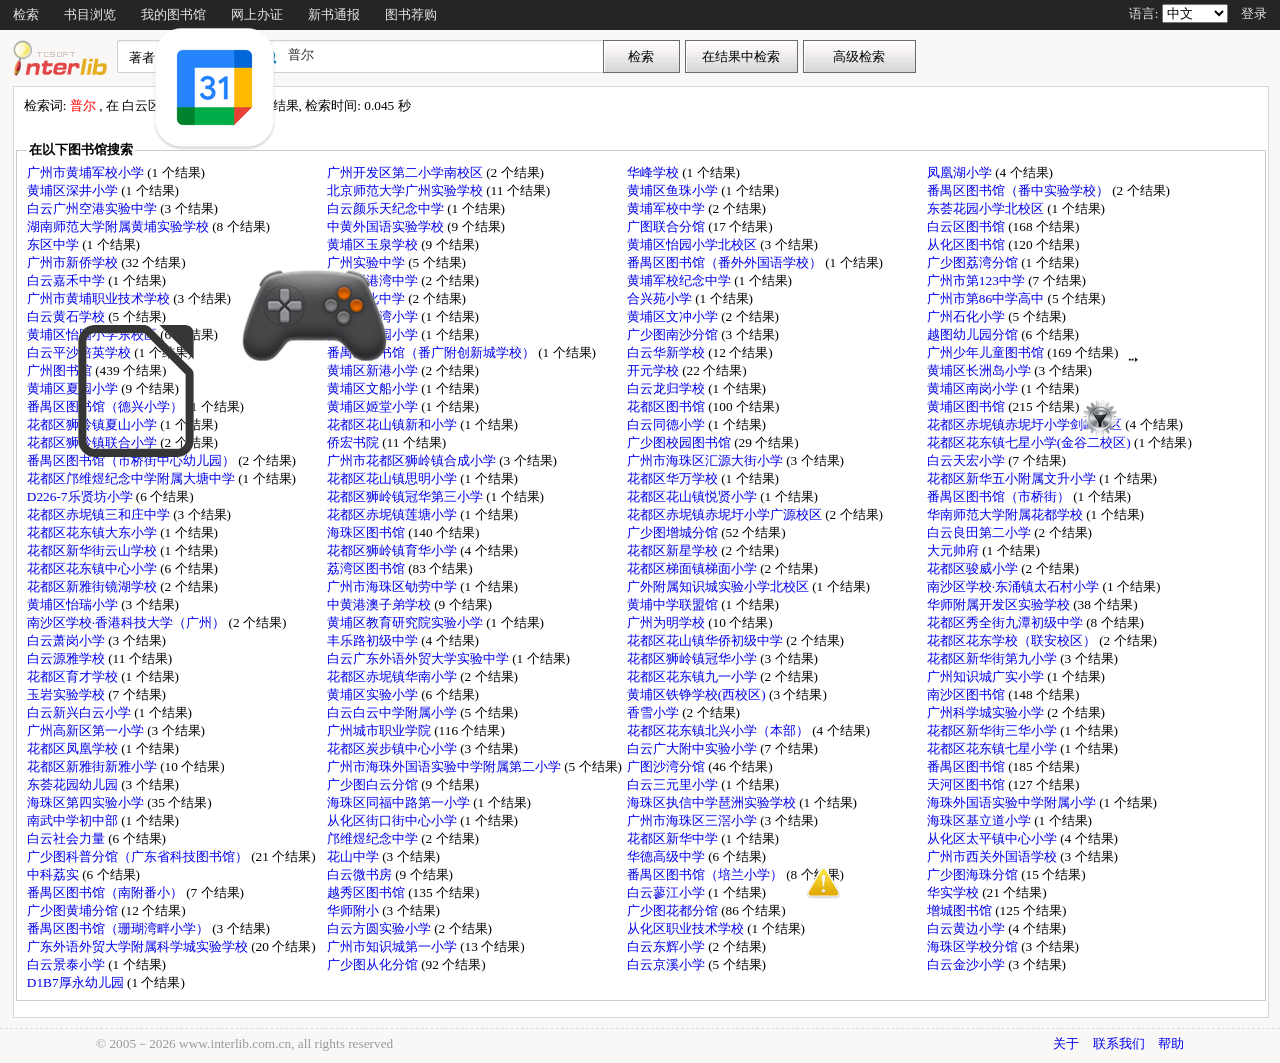 The width and height of the screenshot is (1280, 1063). I want to click on configure game controller settings, so click(314, 315).